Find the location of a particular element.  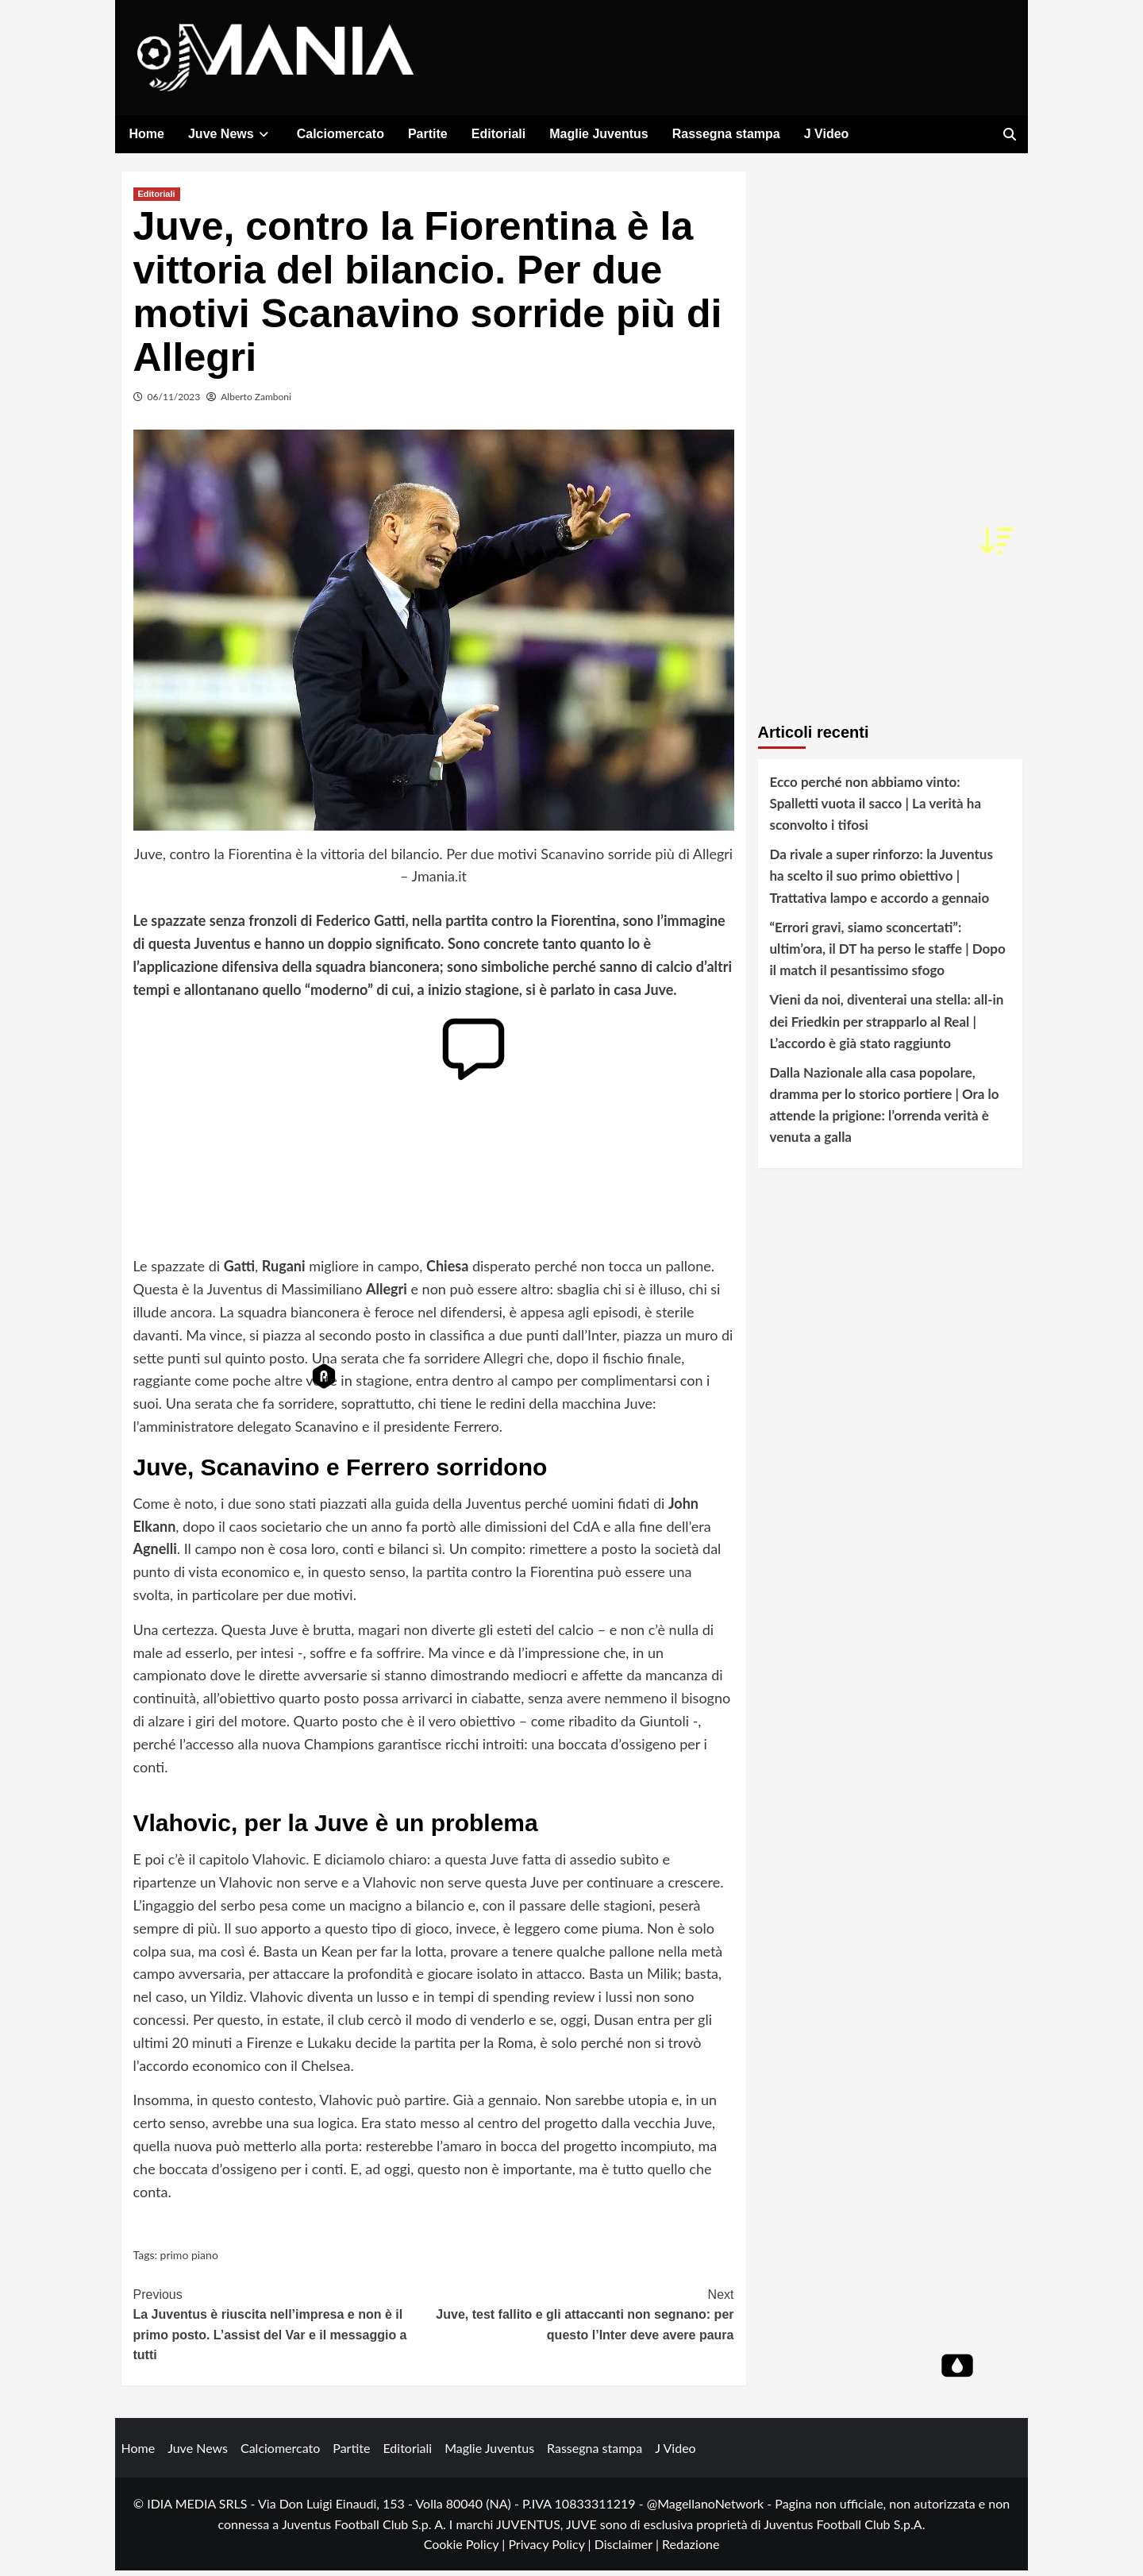

sort items from largest to smallest is located at coordinates (997, 541).